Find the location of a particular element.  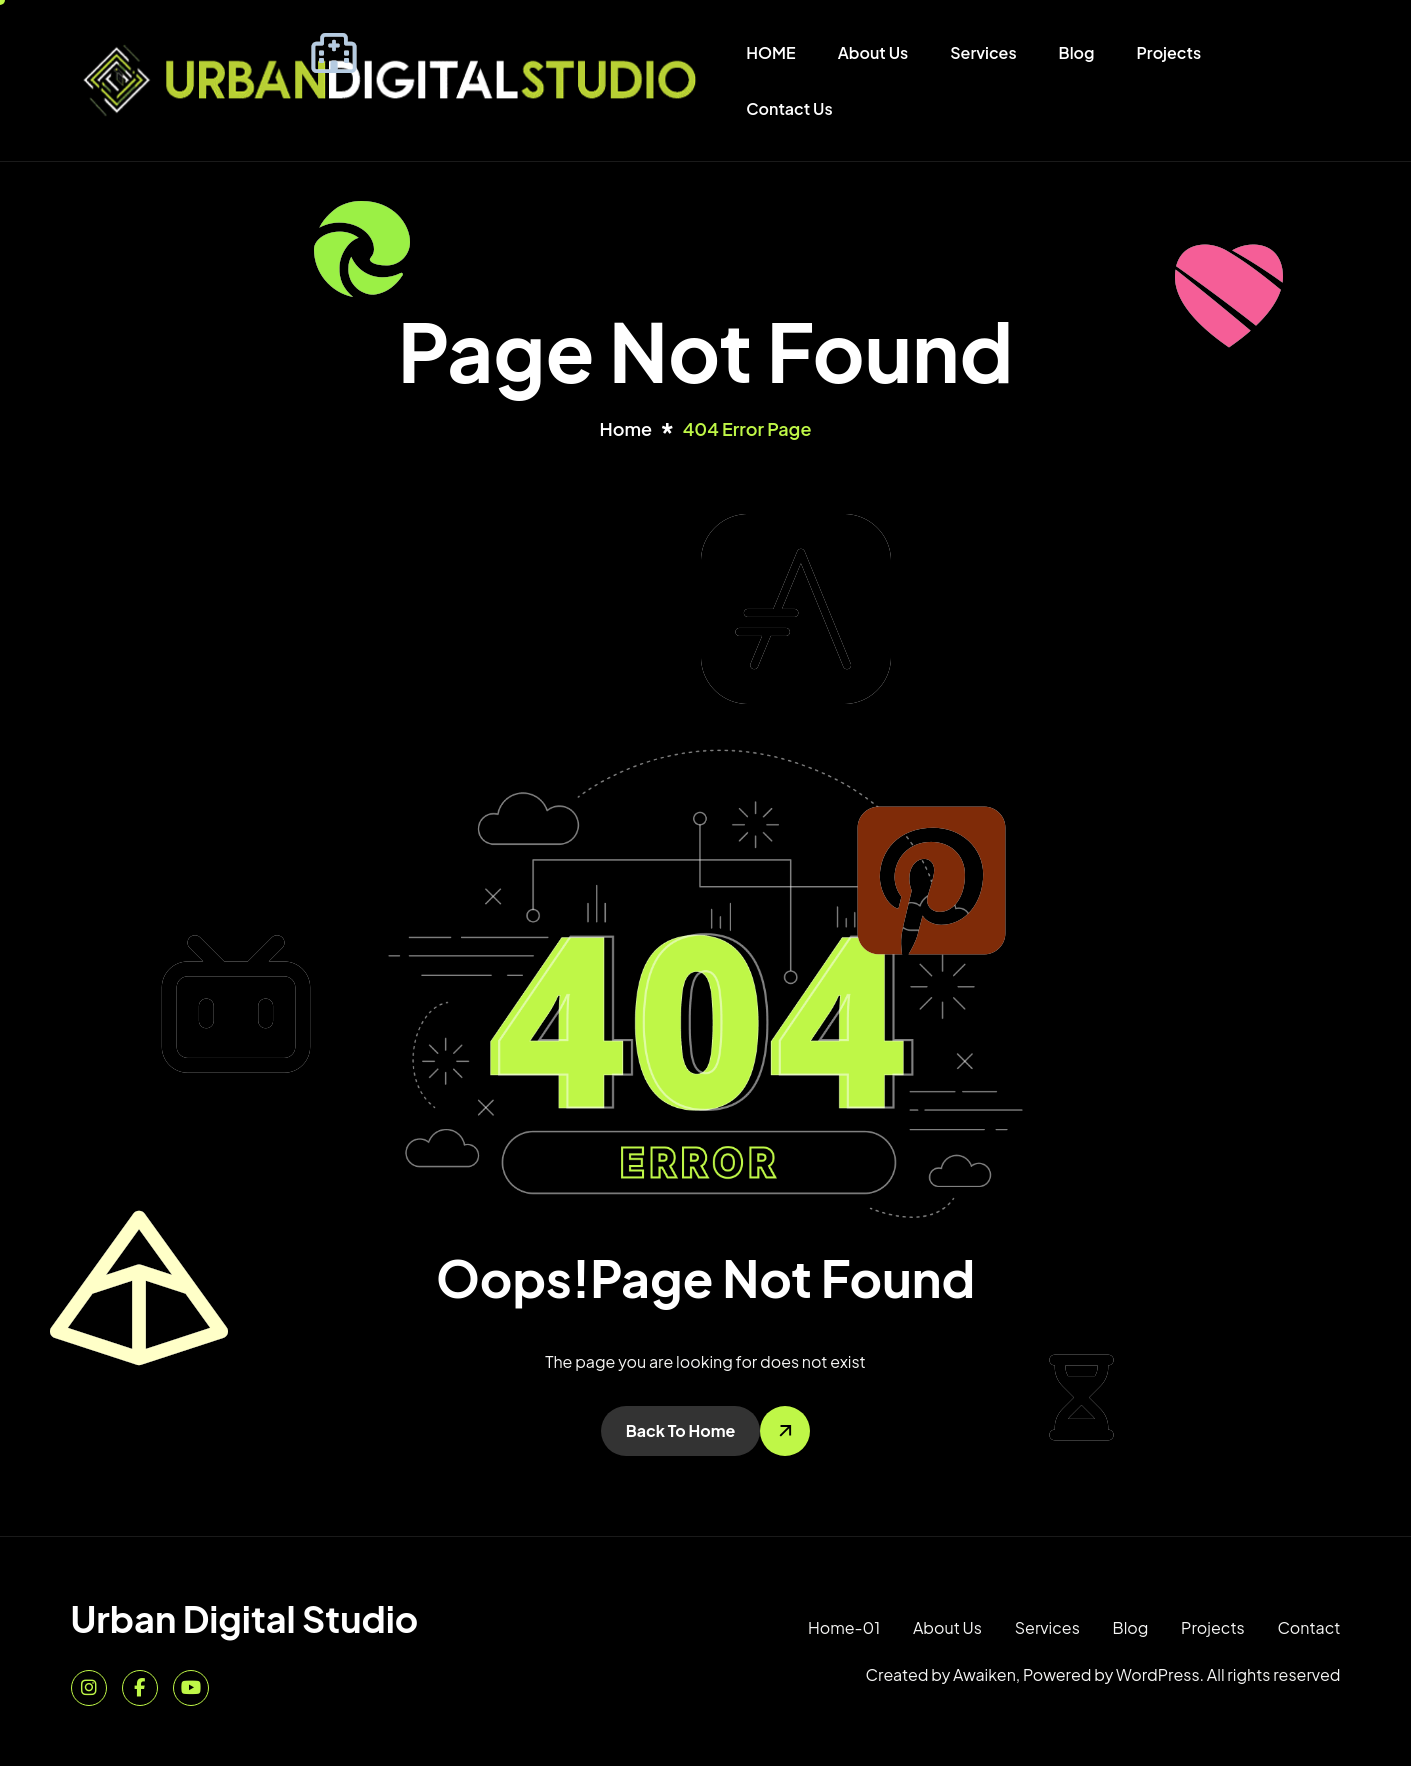

open Pinterest app is located at coordinates (931, 880).